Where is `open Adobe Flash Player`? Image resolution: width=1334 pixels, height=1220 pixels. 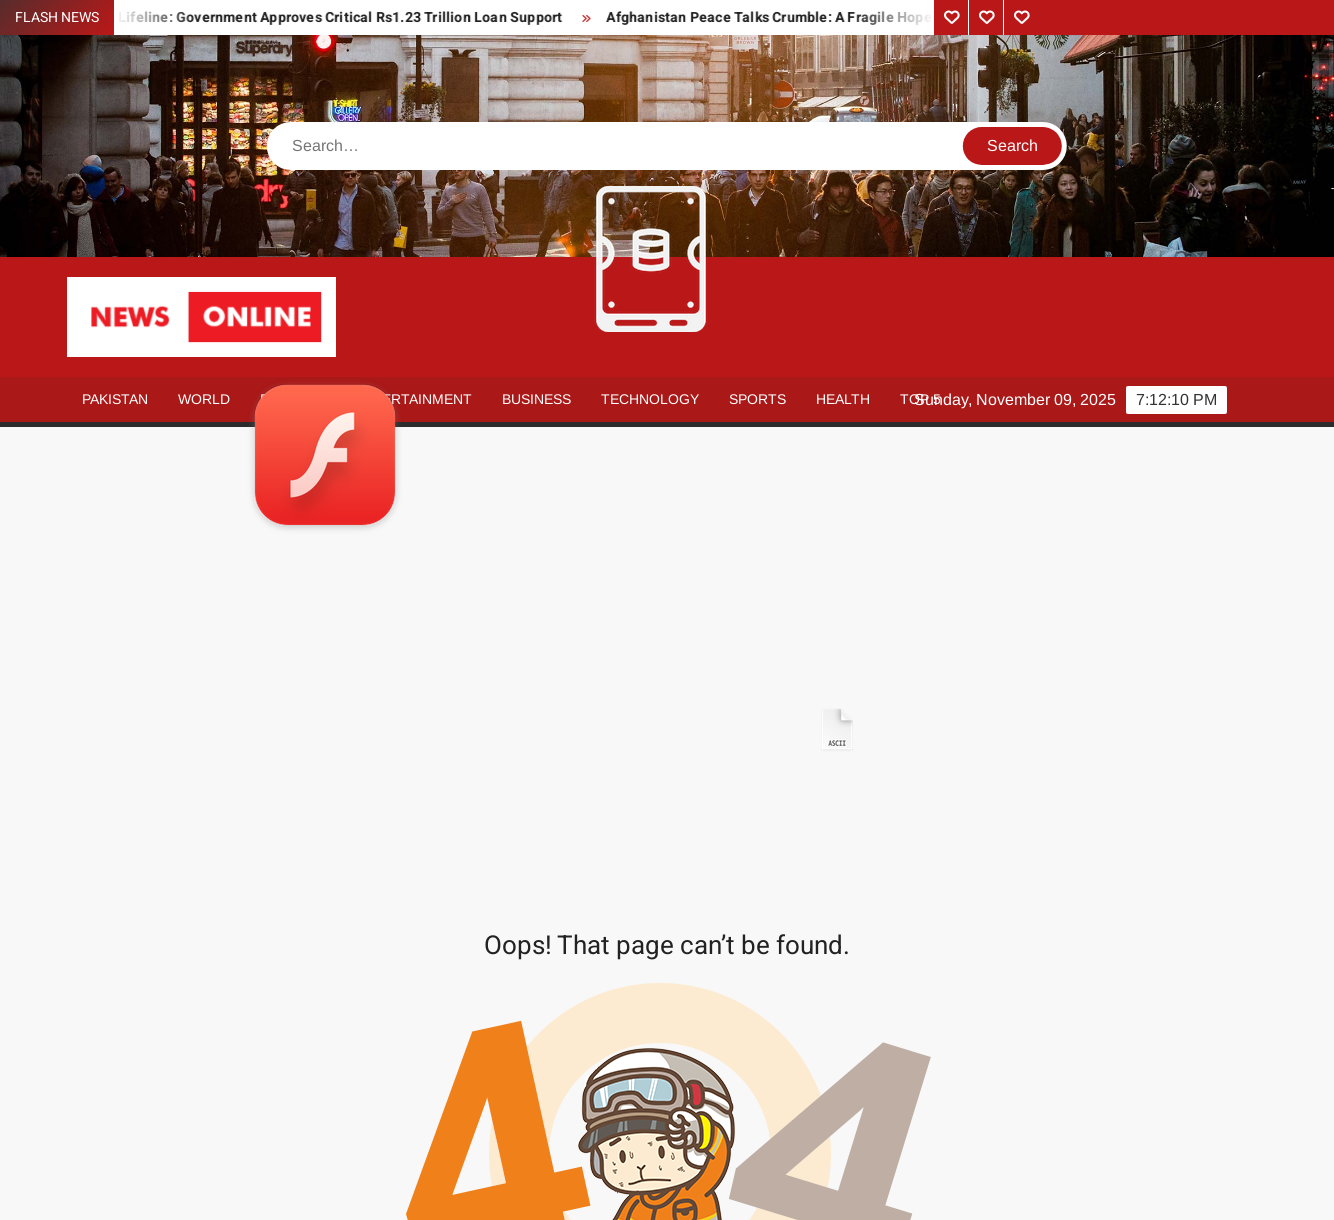
open Adobe Flash Player is located at coordinates (325, 455).